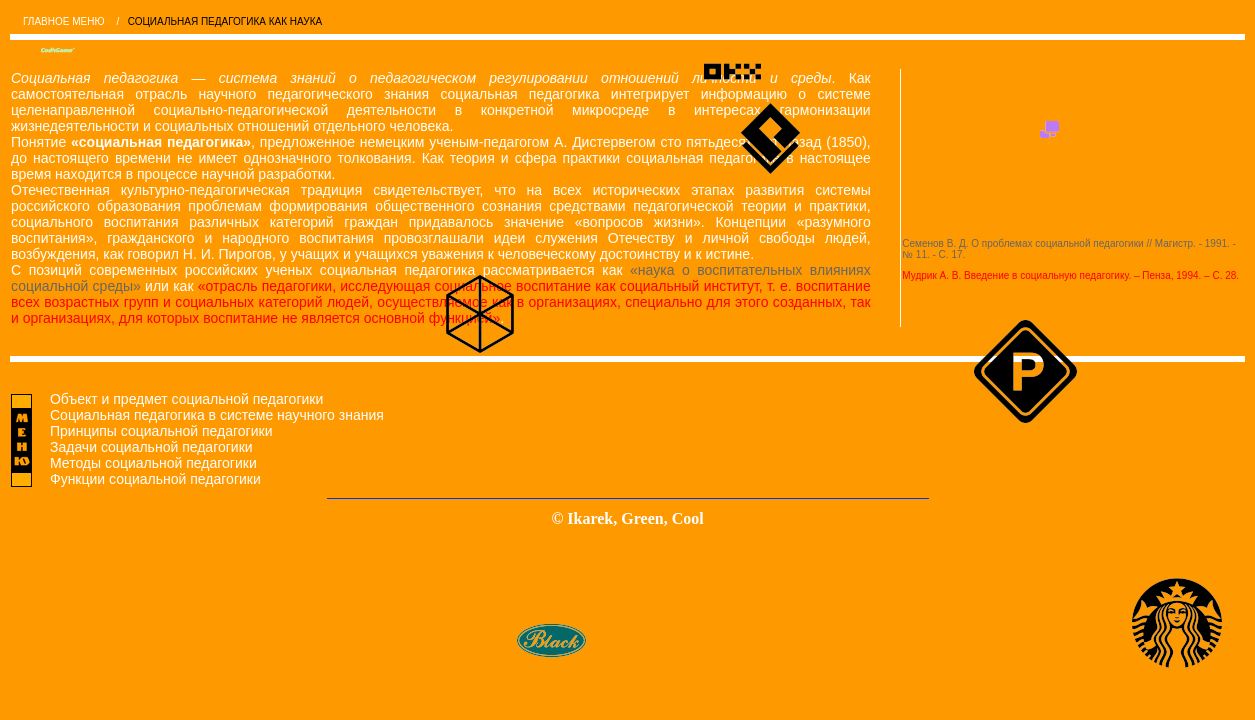 This screenshot has height=720, width=1255. Describe the element at coordinates (732, 71) in the screenshot. I see `open the OKX cryptocurrency exchange app` at that location.